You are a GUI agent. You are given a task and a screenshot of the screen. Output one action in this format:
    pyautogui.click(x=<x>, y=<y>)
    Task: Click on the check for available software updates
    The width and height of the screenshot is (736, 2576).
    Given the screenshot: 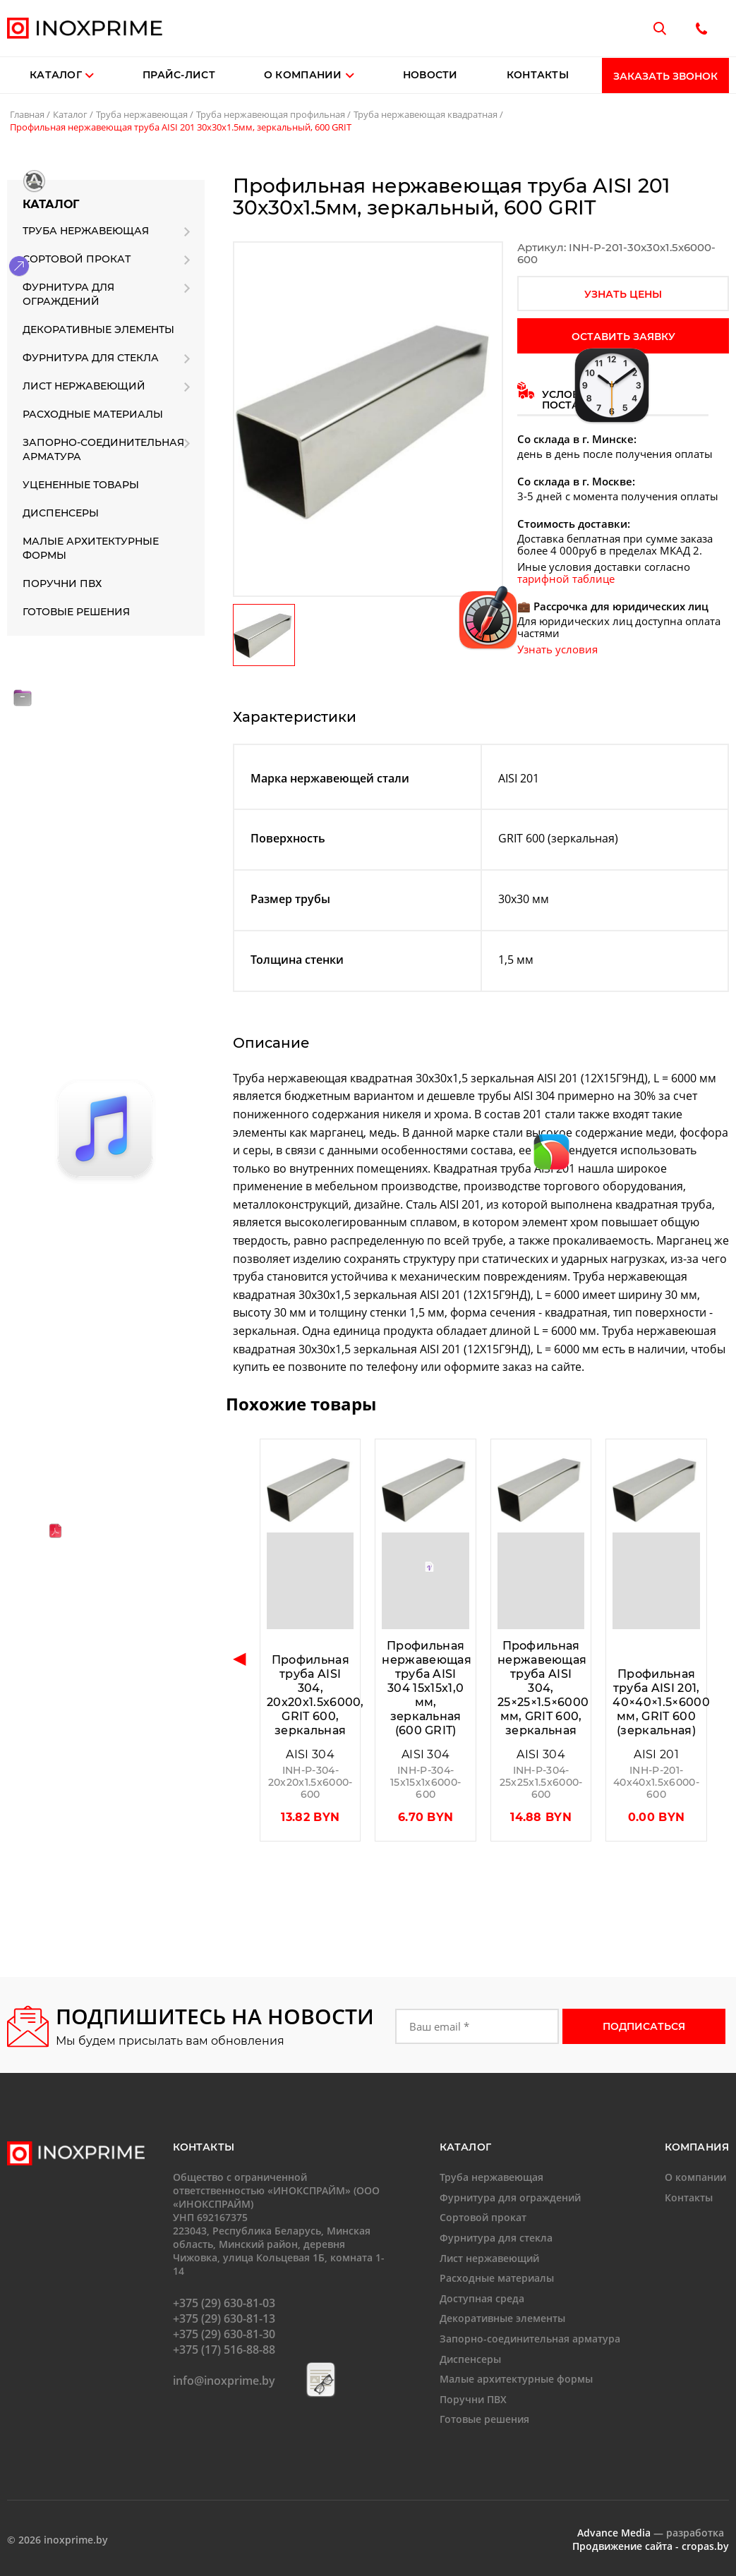 What is the action you would take?
    pyautogui.click(x=34, y=181)
    